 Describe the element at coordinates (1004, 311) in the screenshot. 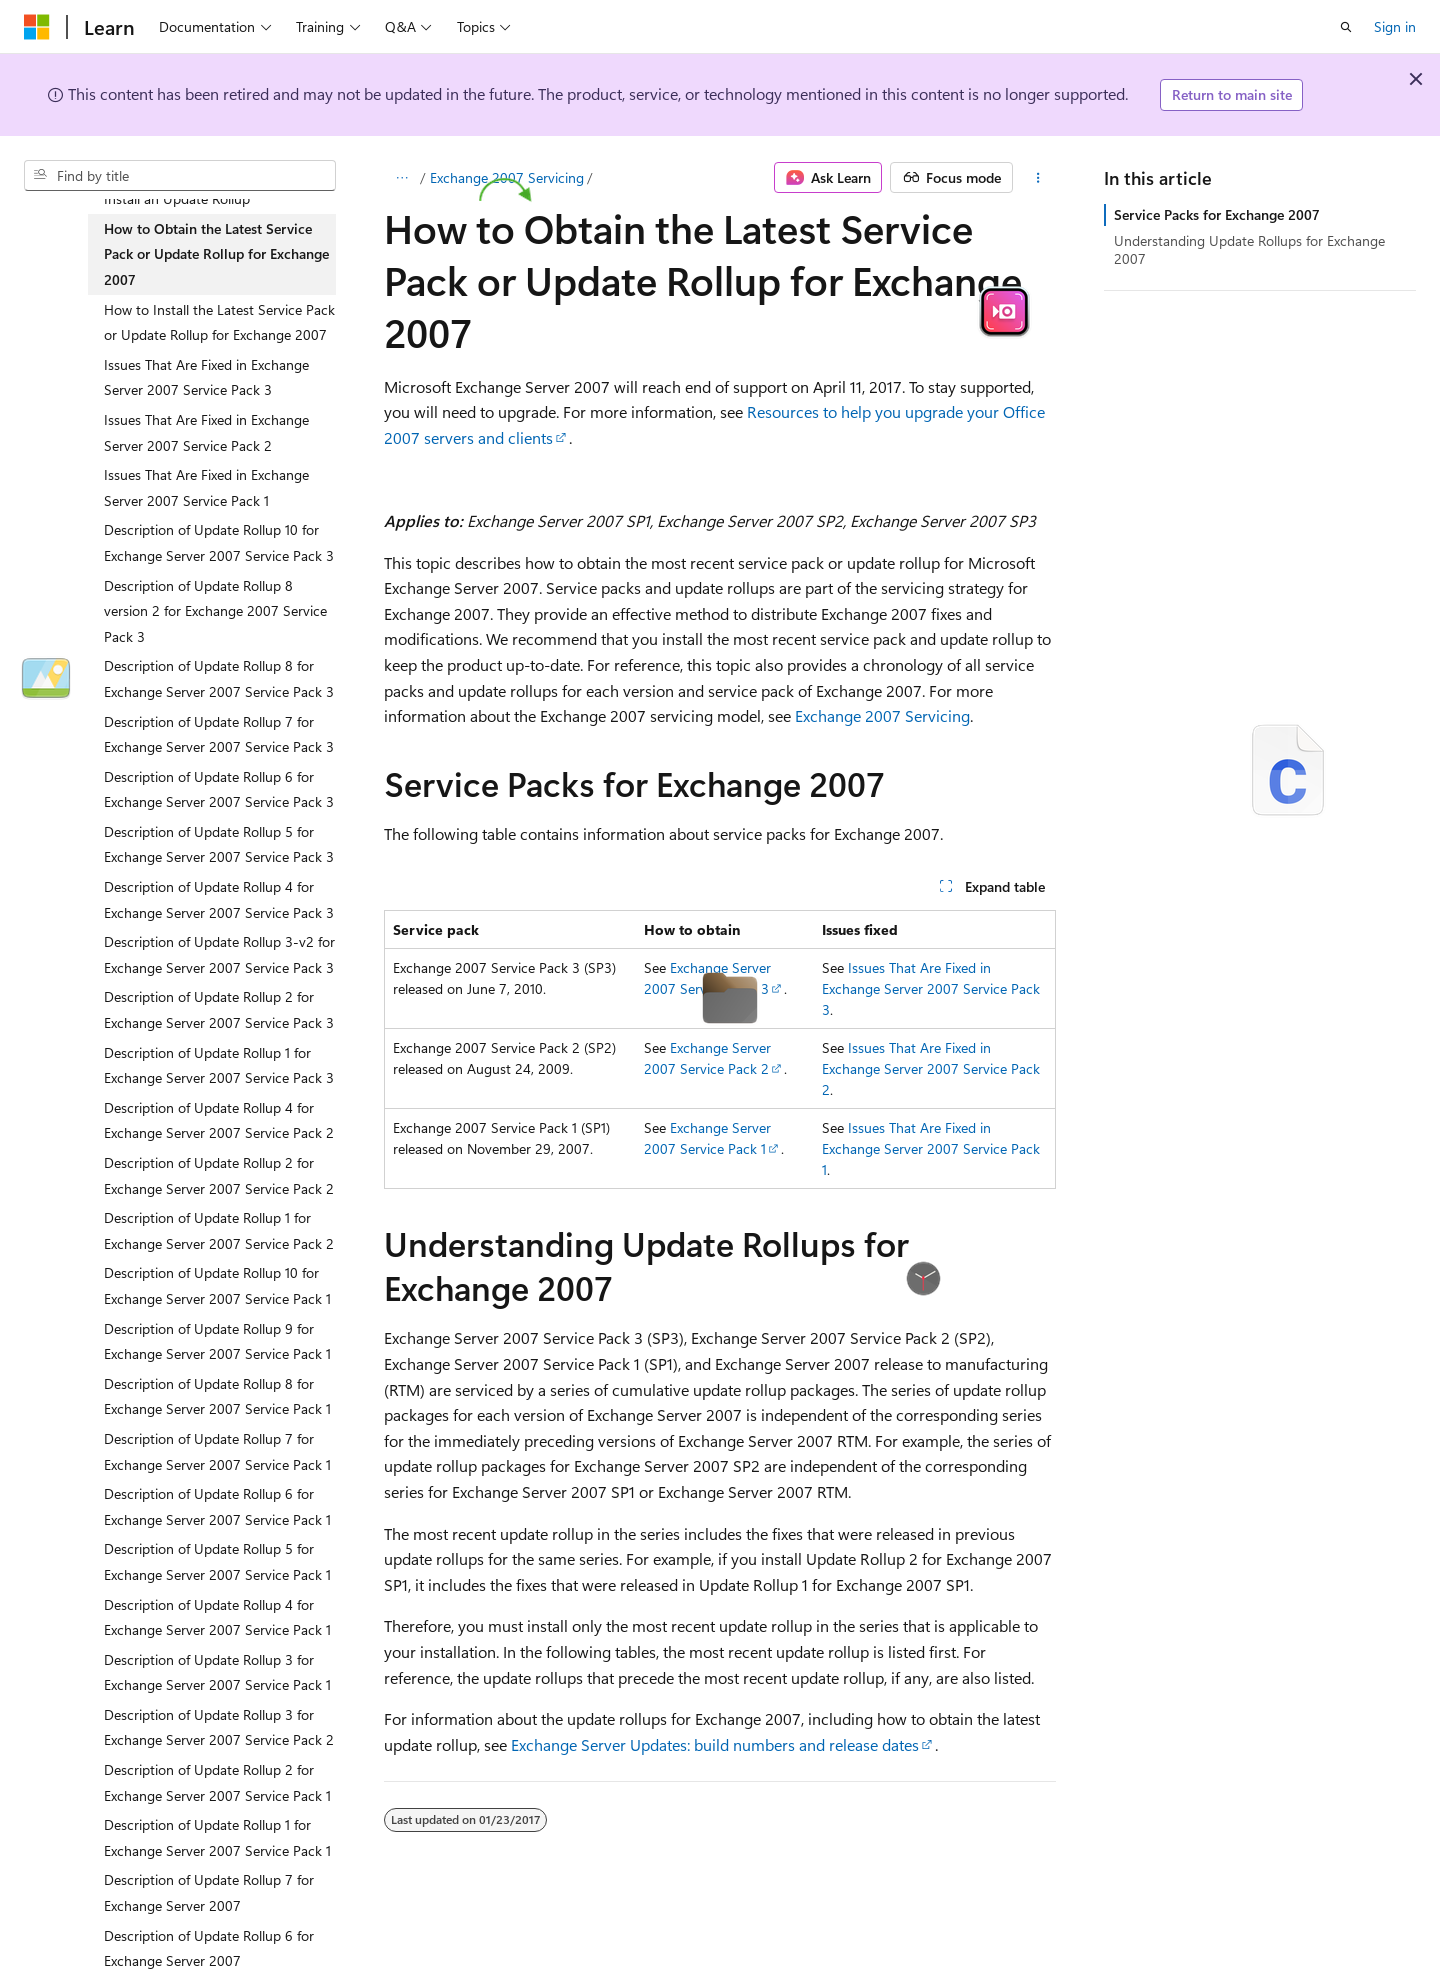

I see `open kooha screen recorder` at that location.